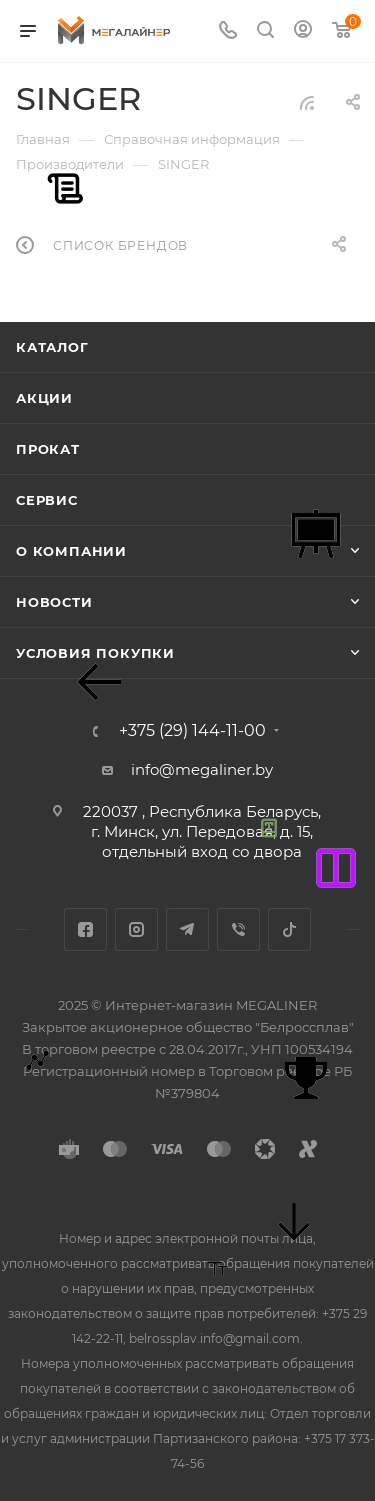 The width and height of the screenshot is (375, 1501). I want to click on split view horizontally, so click(336, 868).